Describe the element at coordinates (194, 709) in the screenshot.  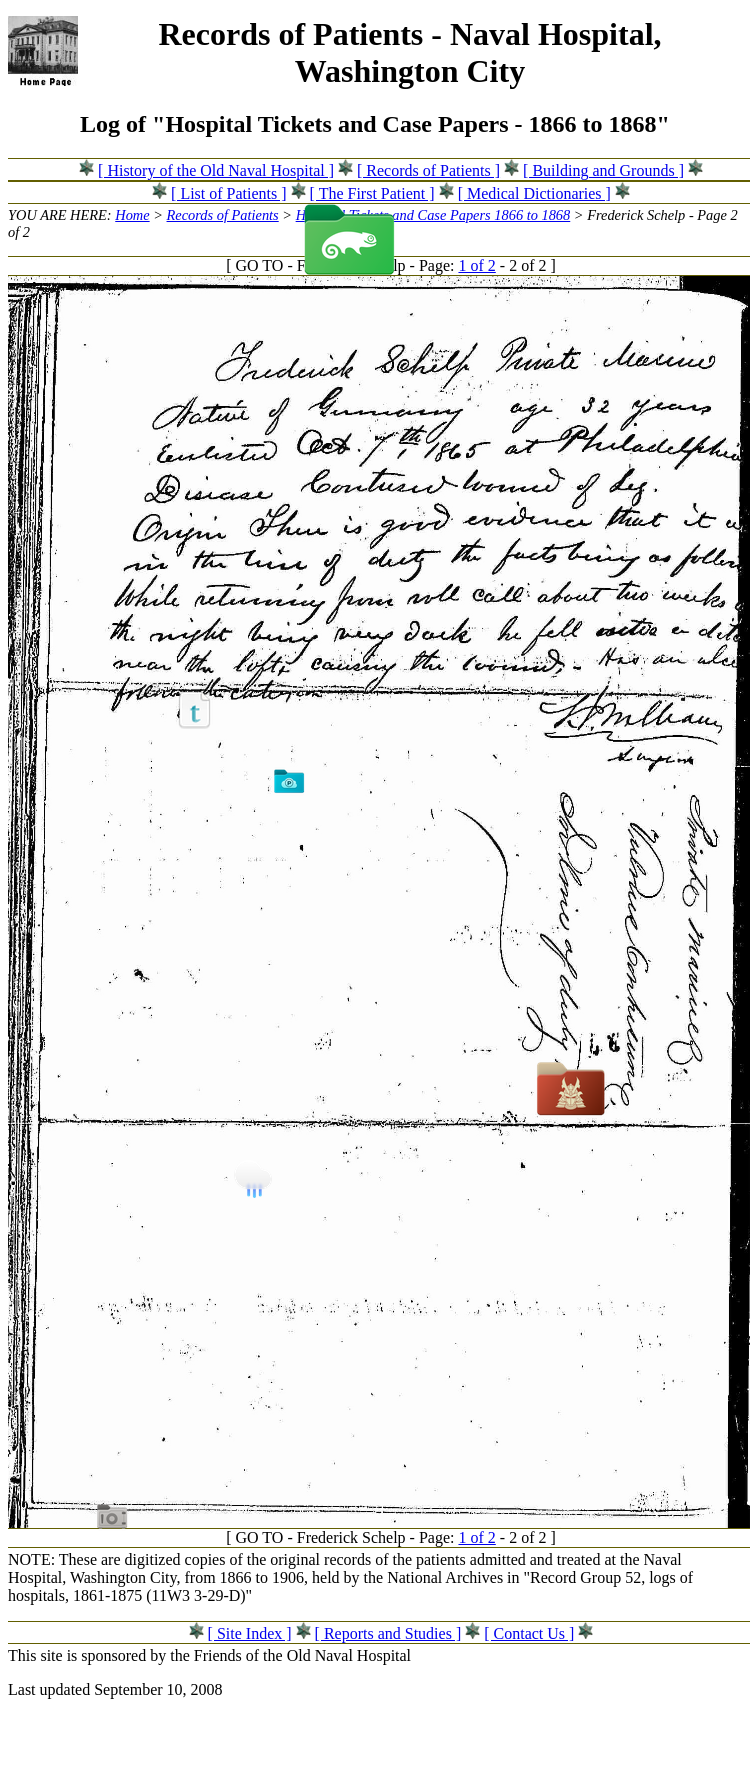
I see `a typst document file` at that location.